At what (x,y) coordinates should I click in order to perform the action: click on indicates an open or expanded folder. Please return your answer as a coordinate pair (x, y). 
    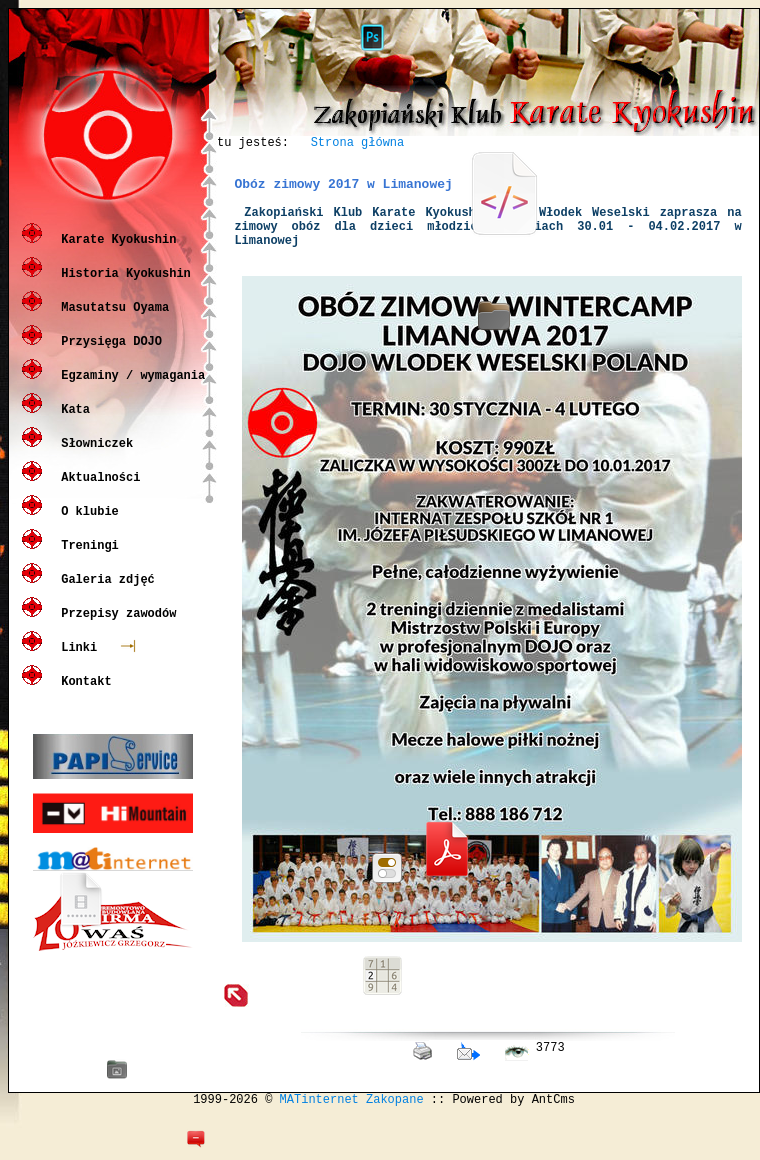
    Looking at the image, I should click on (494, 315).